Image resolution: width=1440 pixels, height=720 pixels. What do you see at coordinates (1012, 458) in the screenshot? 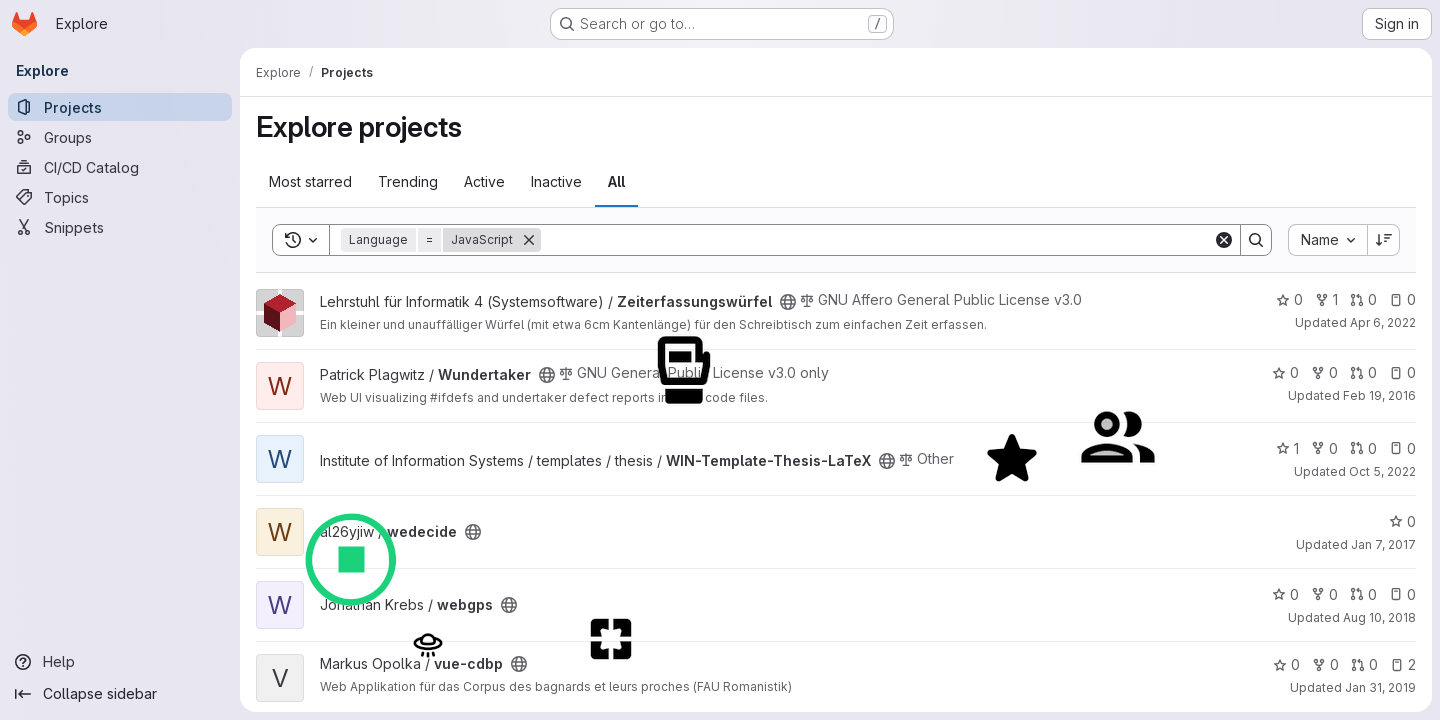
I see `add to favorites` at bounding box center [1012, 458].